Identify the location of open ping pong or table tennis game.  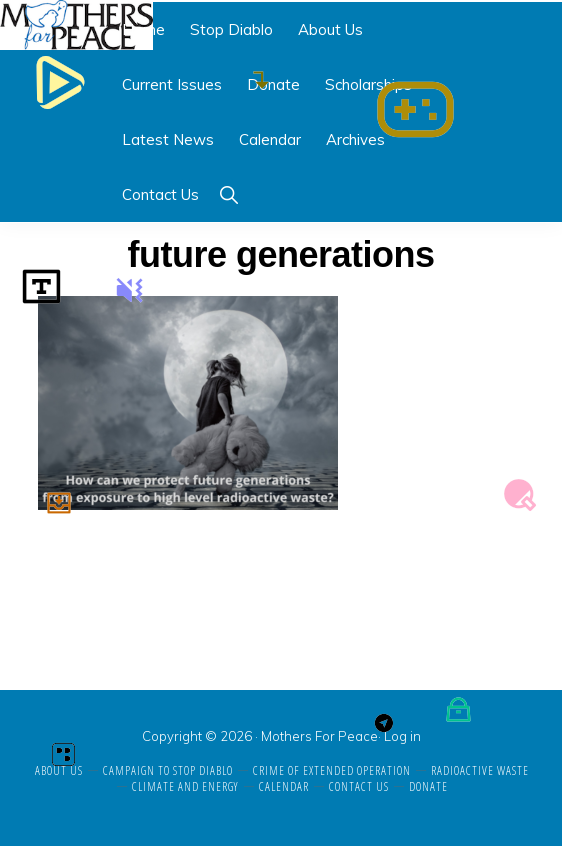
(519, 494).